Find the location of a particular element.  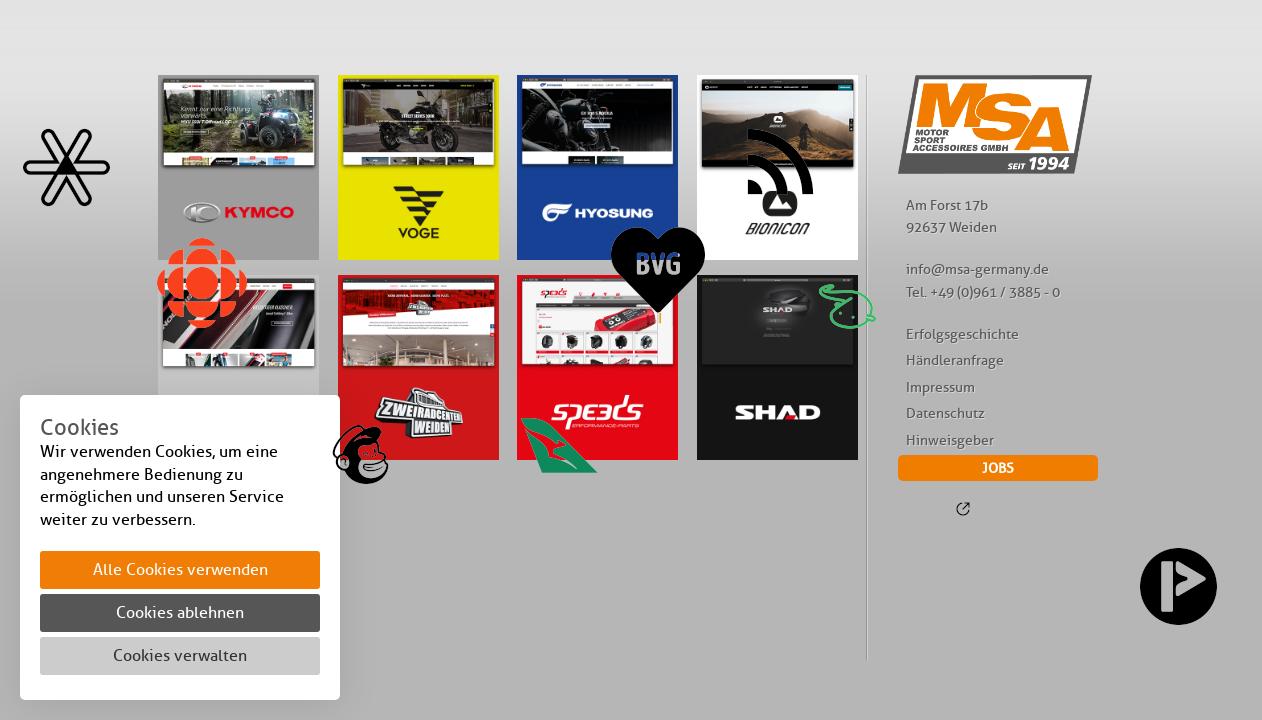

open mailchimp email marketing platform is located at coordinates (360, 454).